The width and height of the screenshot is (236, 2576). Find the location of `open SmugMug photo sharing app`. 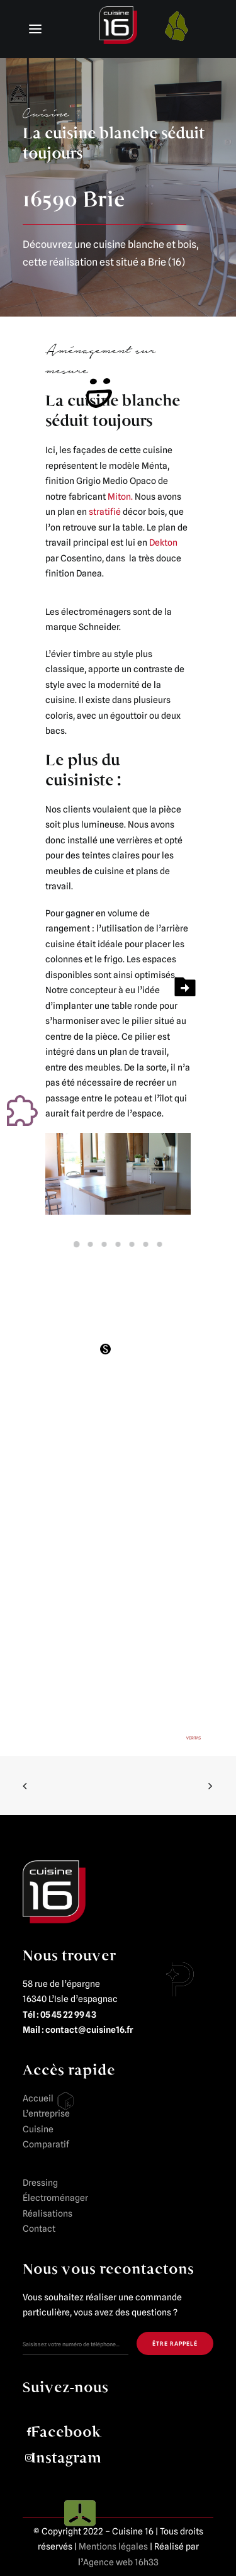

open SmugMug photo sharing app is located at coordinates (99, 393).